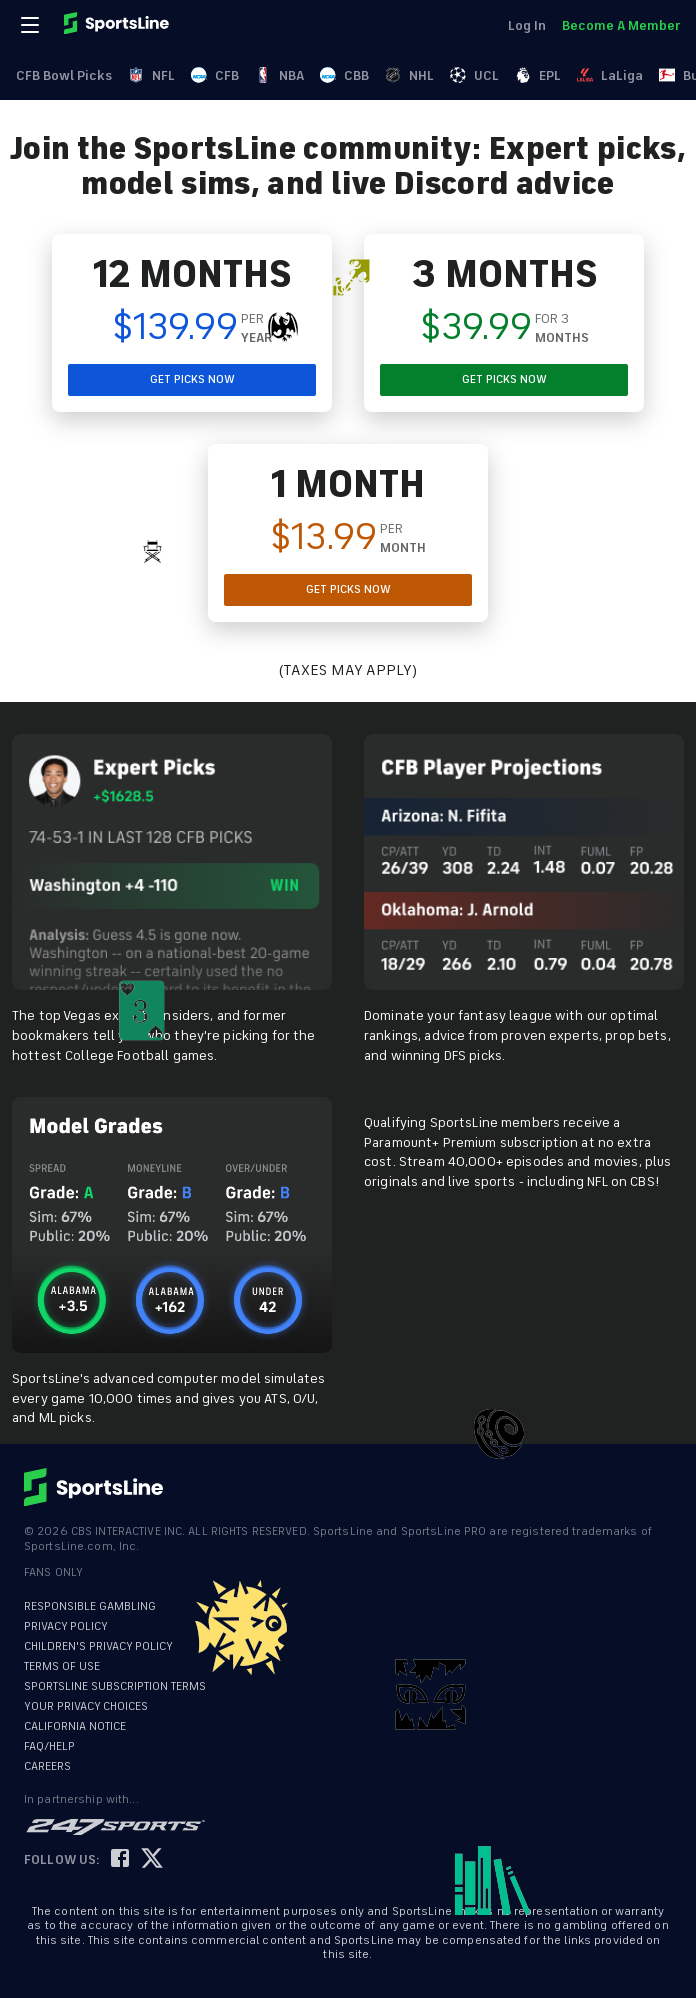 Image resolution: width=696 pixels, height=1998 pixels. Describe the element at coordinates (152, 551) in the screenshot. I see `access director or creator mode` at that location.